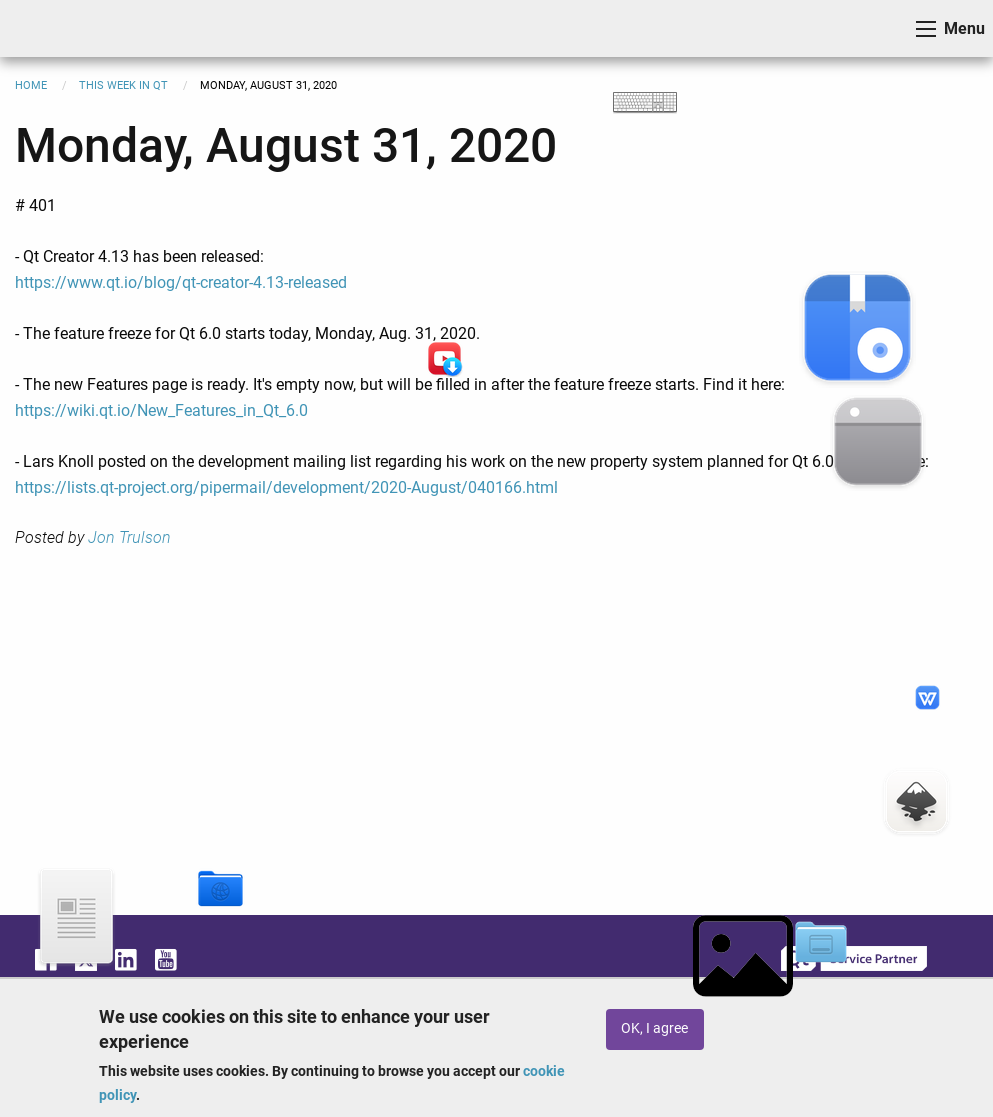  What do you see at coordinates (878, 443) in the screenshot?
I see `access window management settings` at bounding box center [878, 443].